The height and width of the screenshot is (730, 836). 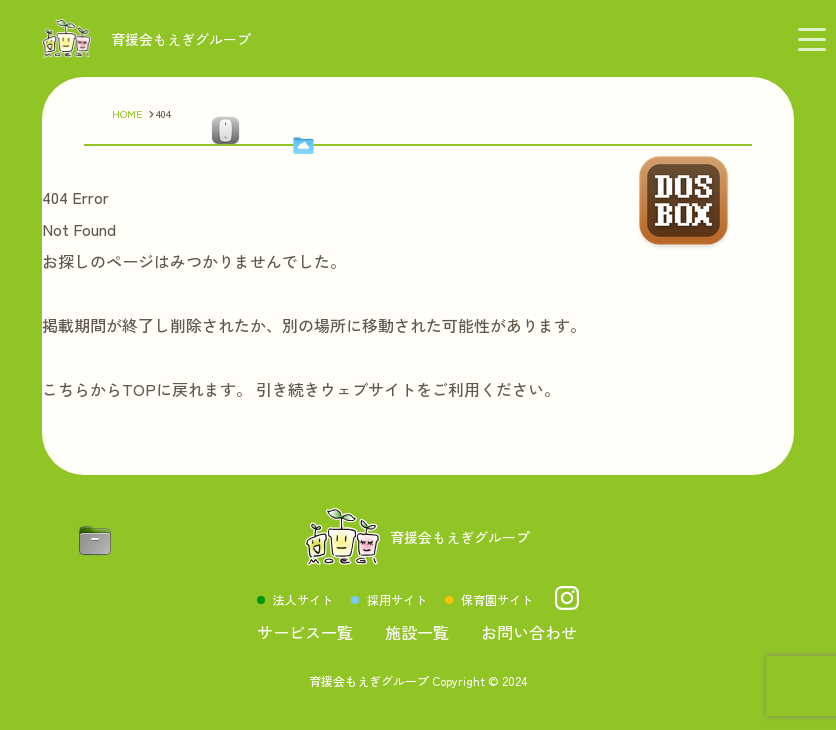 I want to click on open the file manager application, so click(x=95, y=540).